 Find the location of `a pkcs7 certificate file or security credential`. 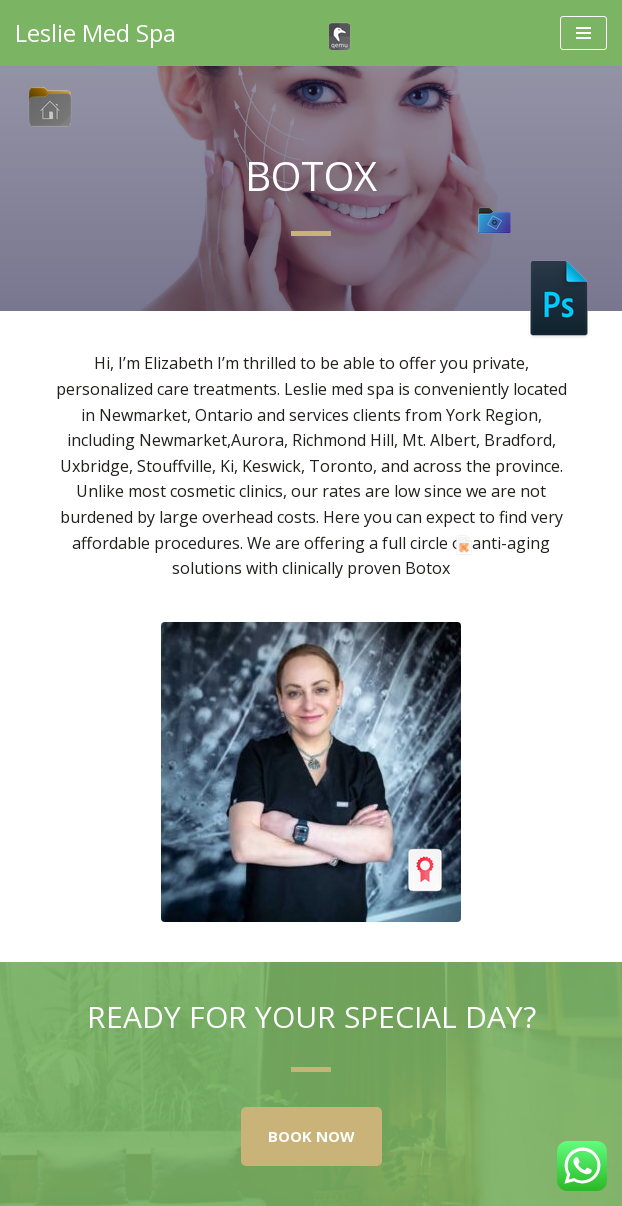

a pkcs7 certificate file or security credential is located at coordinates (425, 870).